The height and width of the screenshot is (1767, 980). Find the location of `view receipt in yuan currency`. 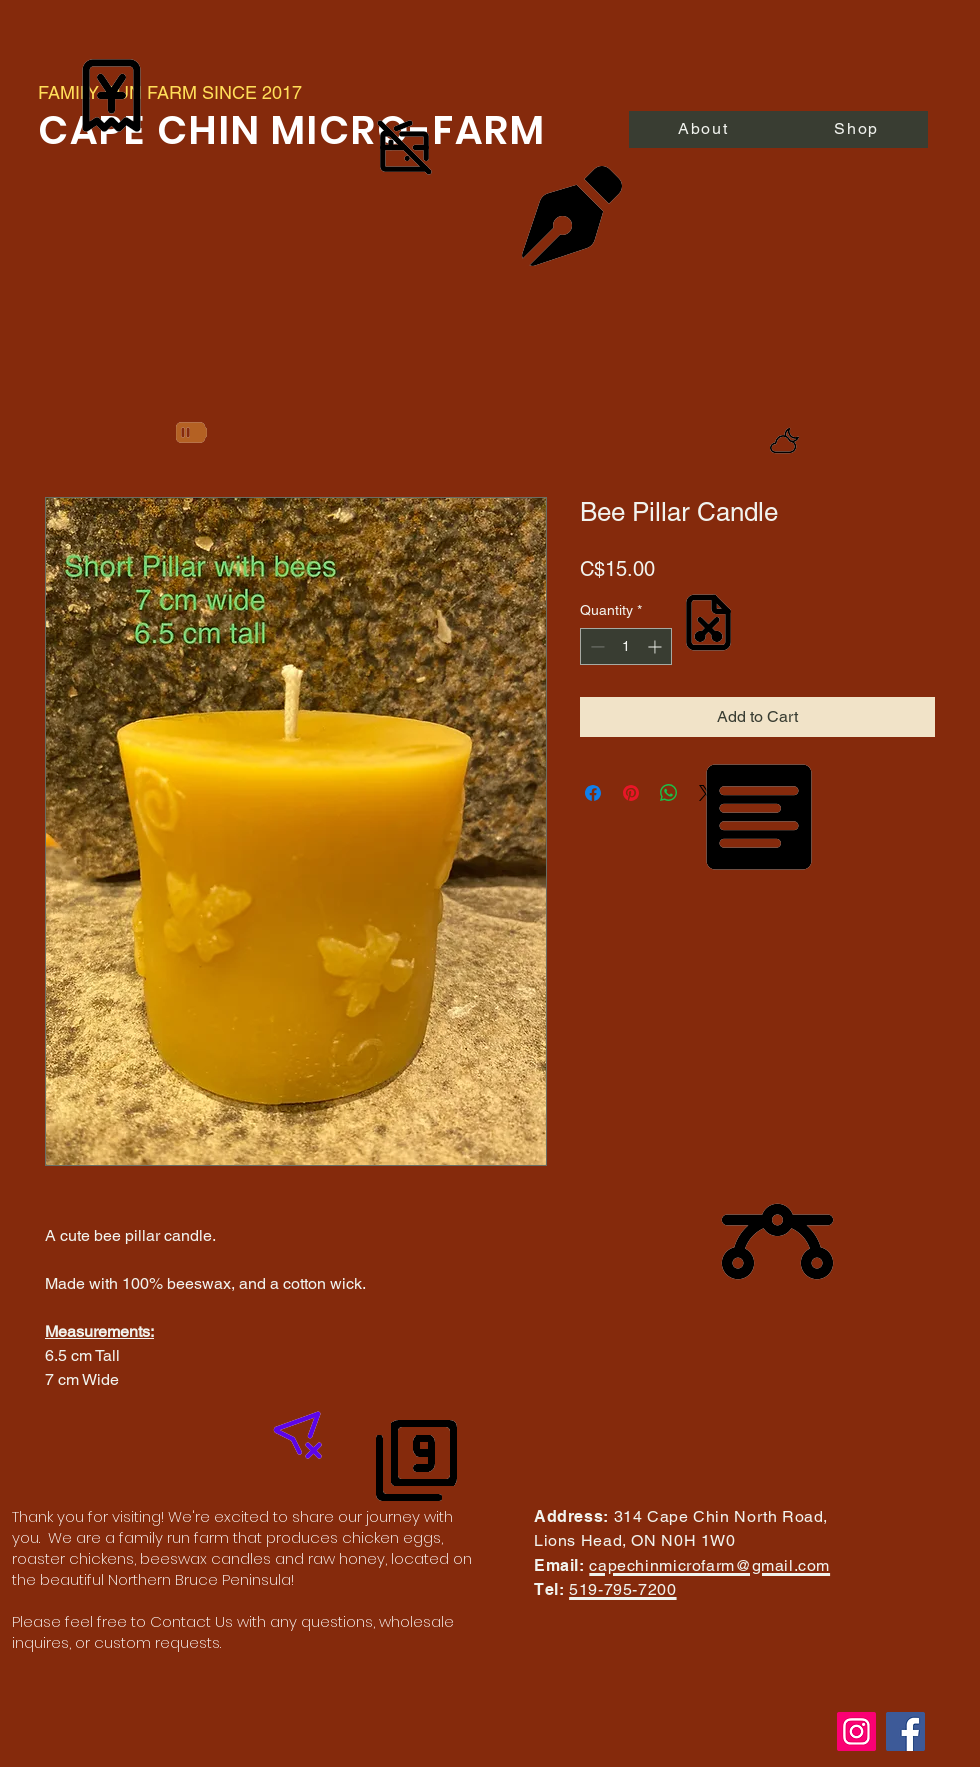

view receipt in yuan currency is located at coordinates (111, 95).